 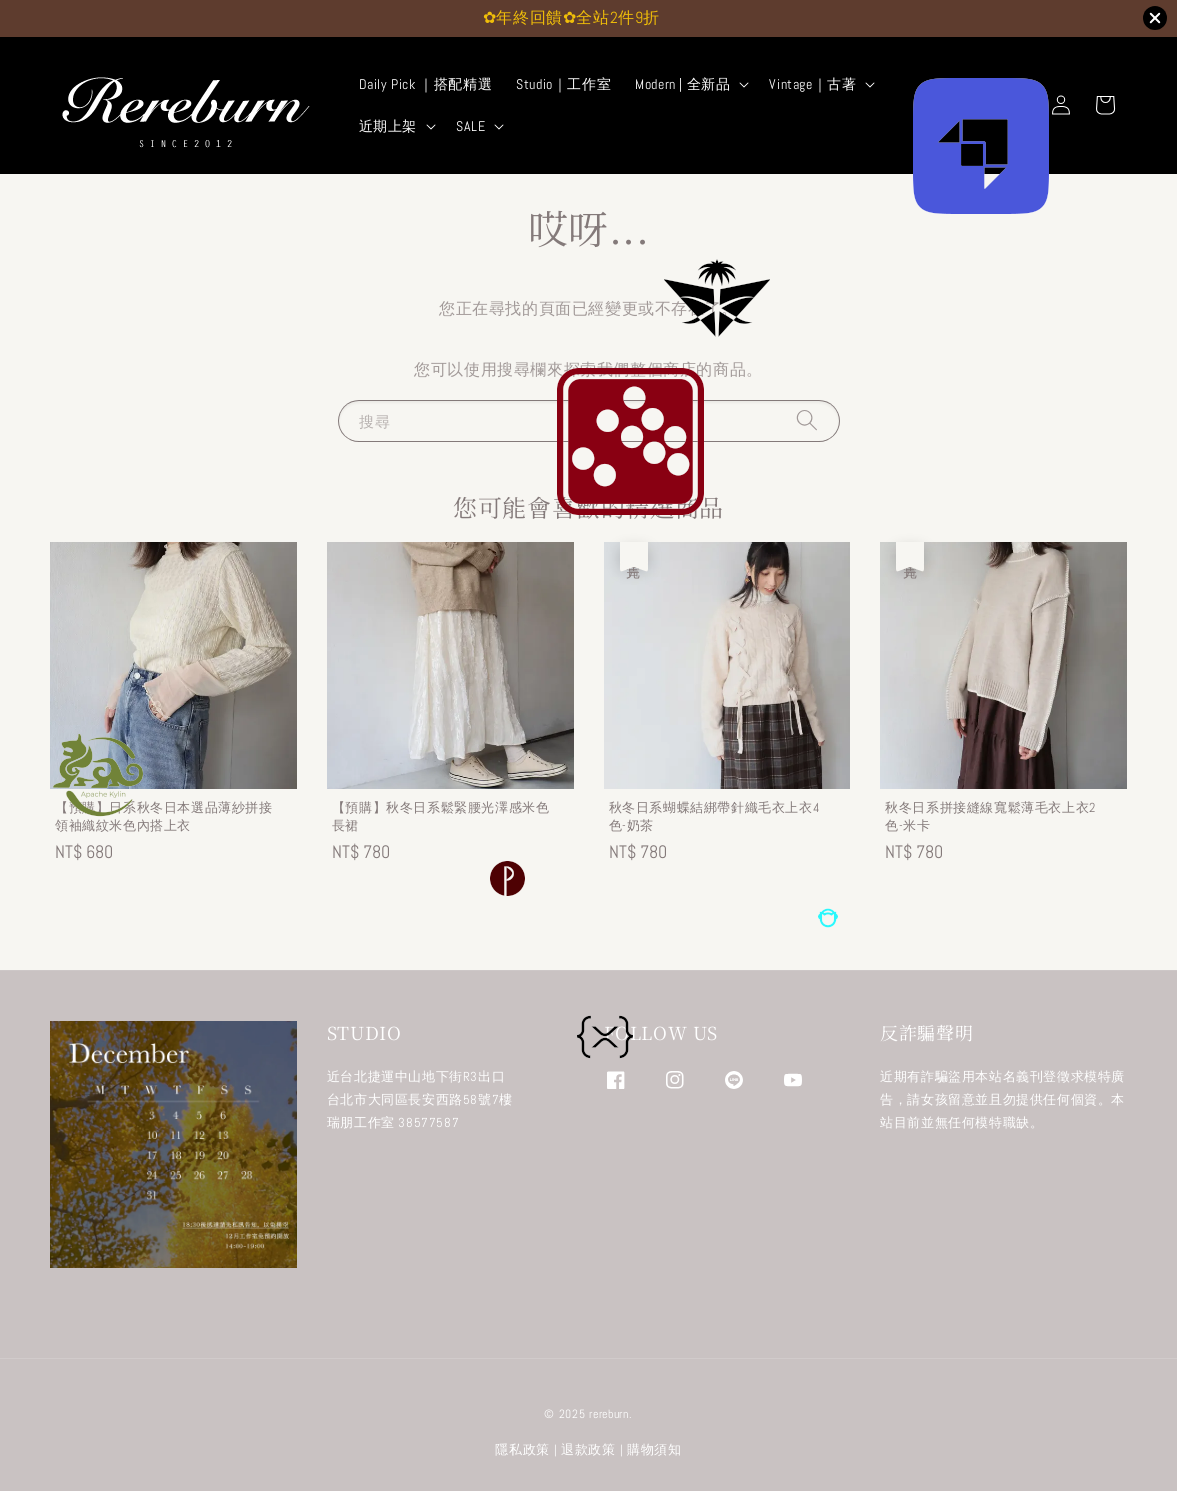 I want to click on XRP cryptocurrency logo, so click(x=605, y=1037).